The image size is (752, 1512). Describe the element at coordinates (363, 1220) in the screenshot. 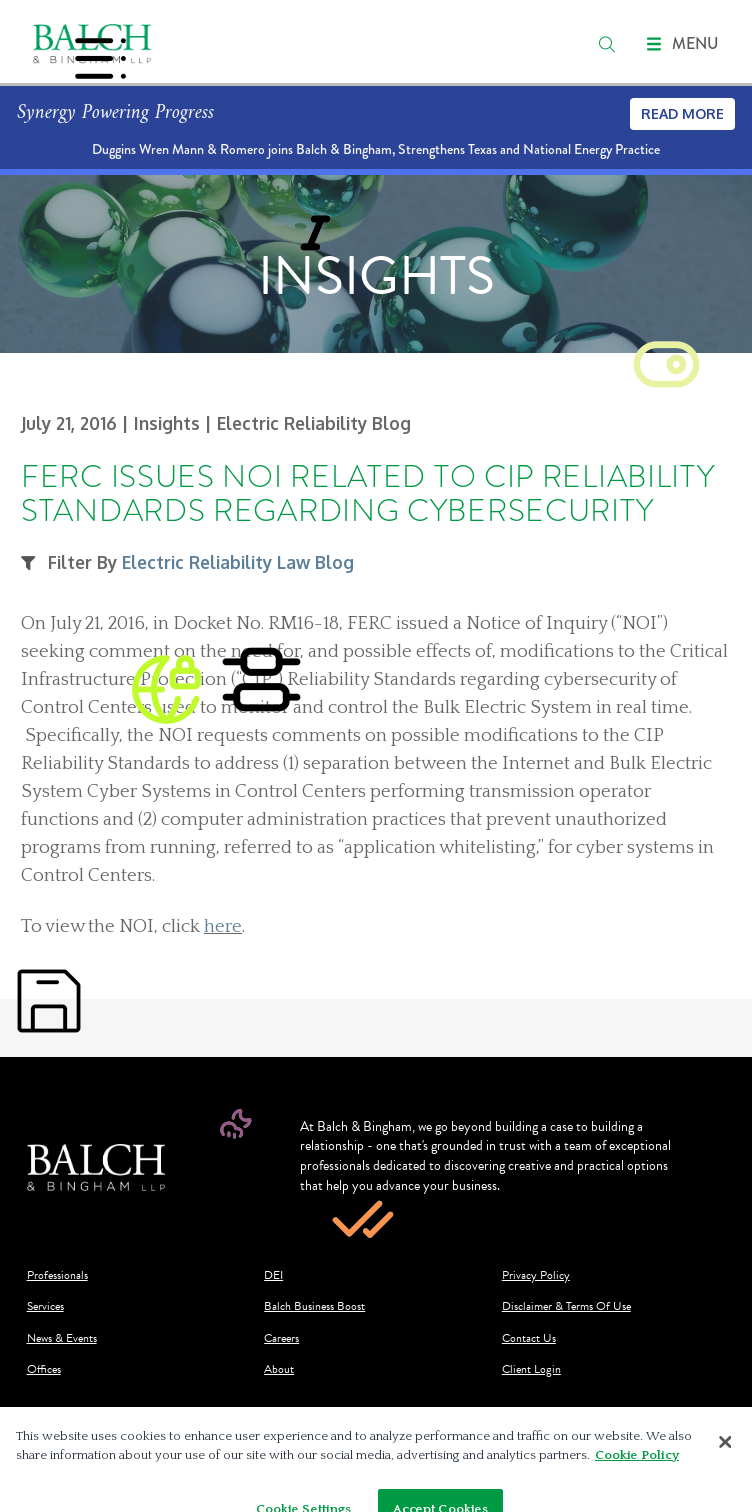

I see `message has been read or seen` at that location.